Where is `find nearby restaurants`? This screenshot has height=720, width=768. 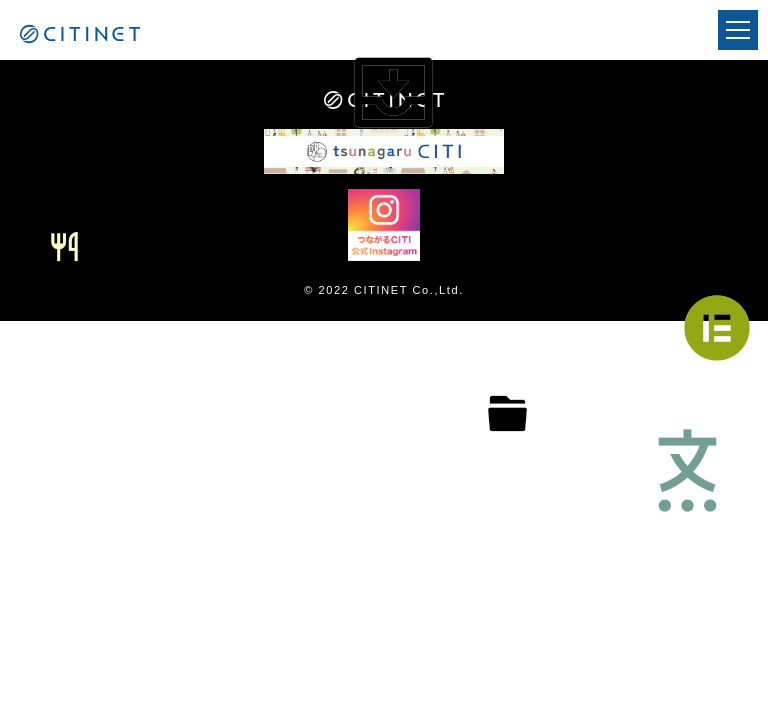 find nearby restaurants is located at coordinates (64, 246).